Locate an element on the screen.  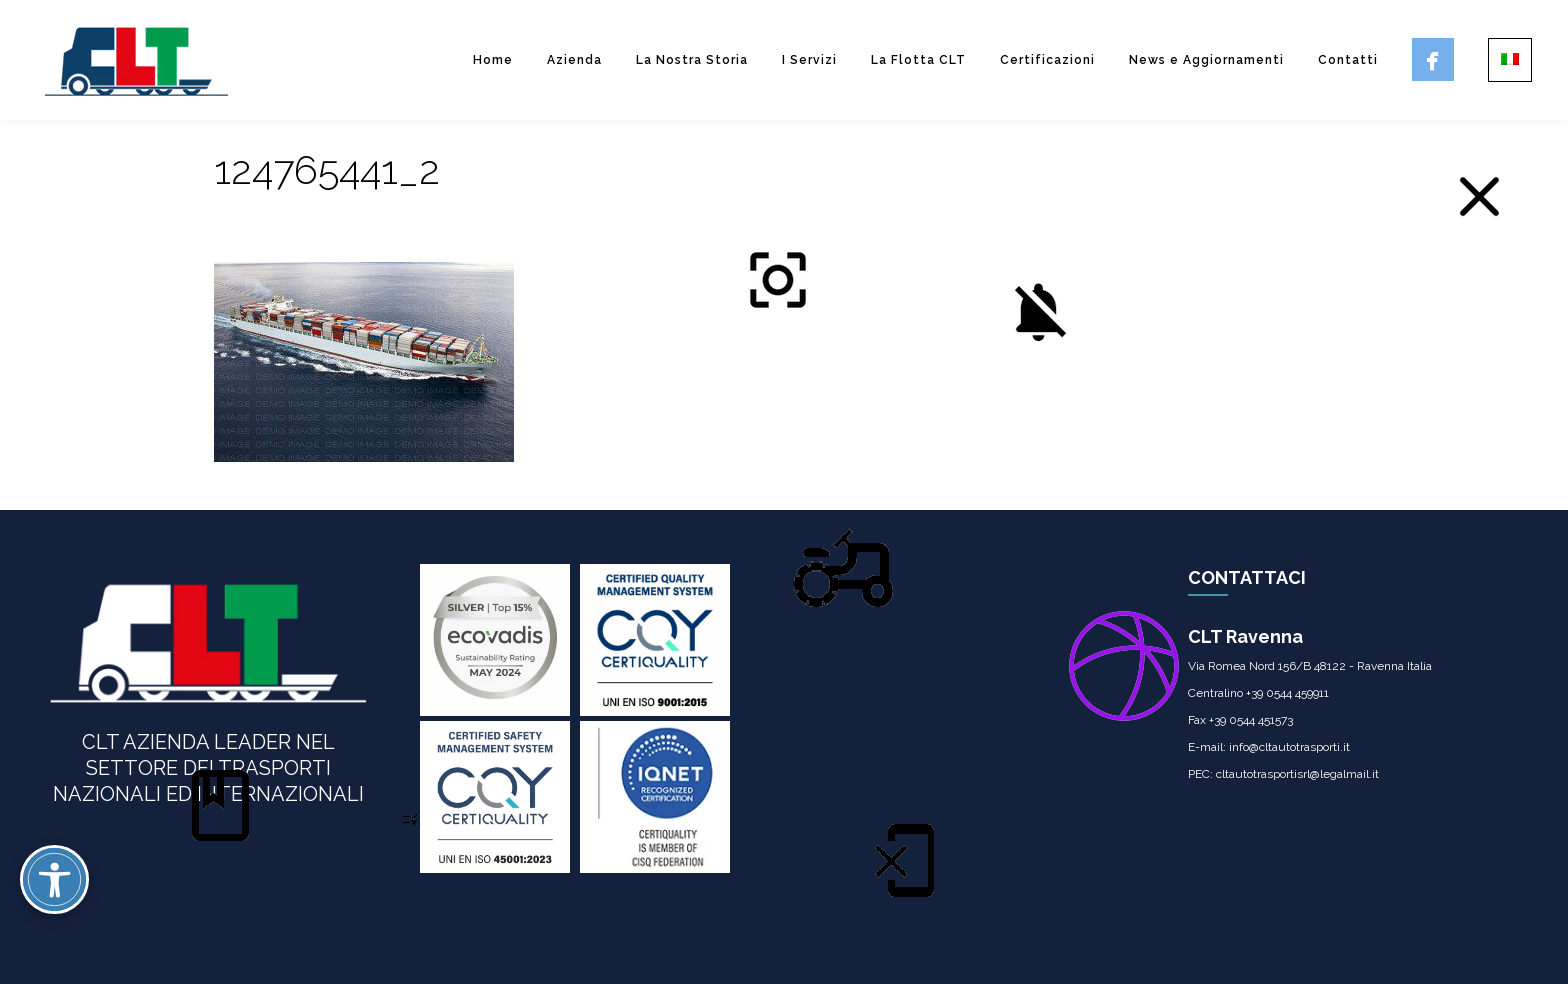
access agriculture or farming features is located at coordinates (843, 570).